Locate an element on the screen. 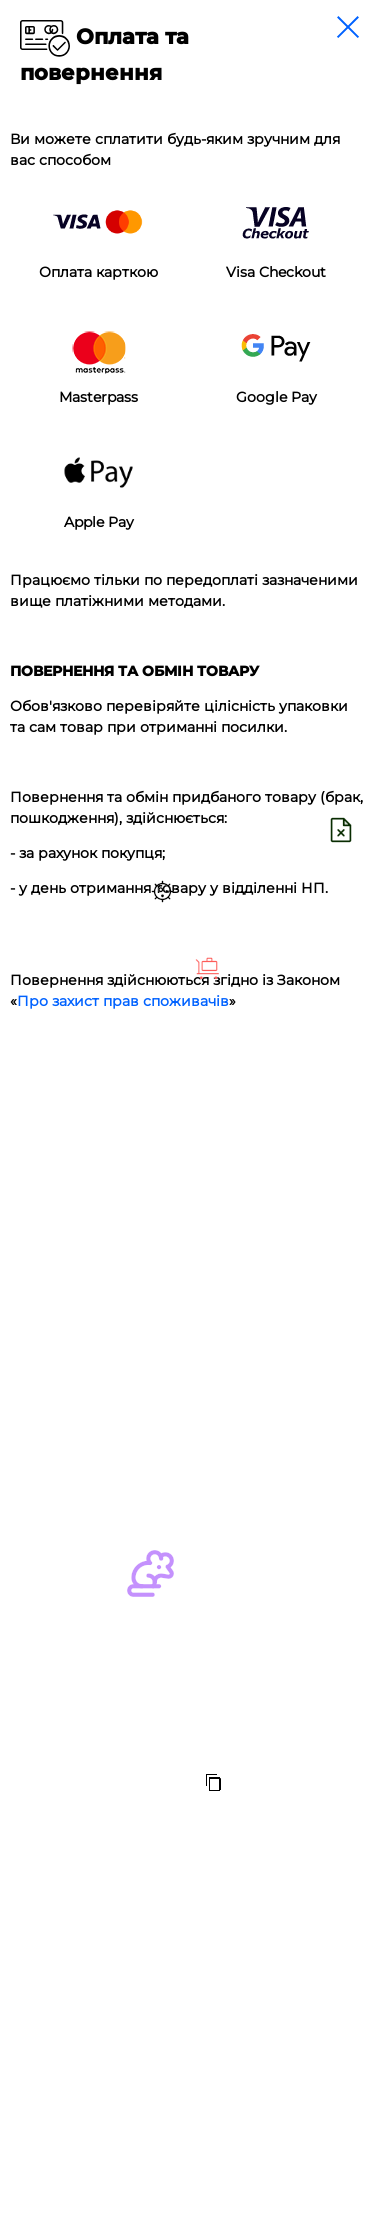 The width and height of the screenshot is (375, 2215). indicates pest control or exterminator services is located at coordinates (150, 1573).